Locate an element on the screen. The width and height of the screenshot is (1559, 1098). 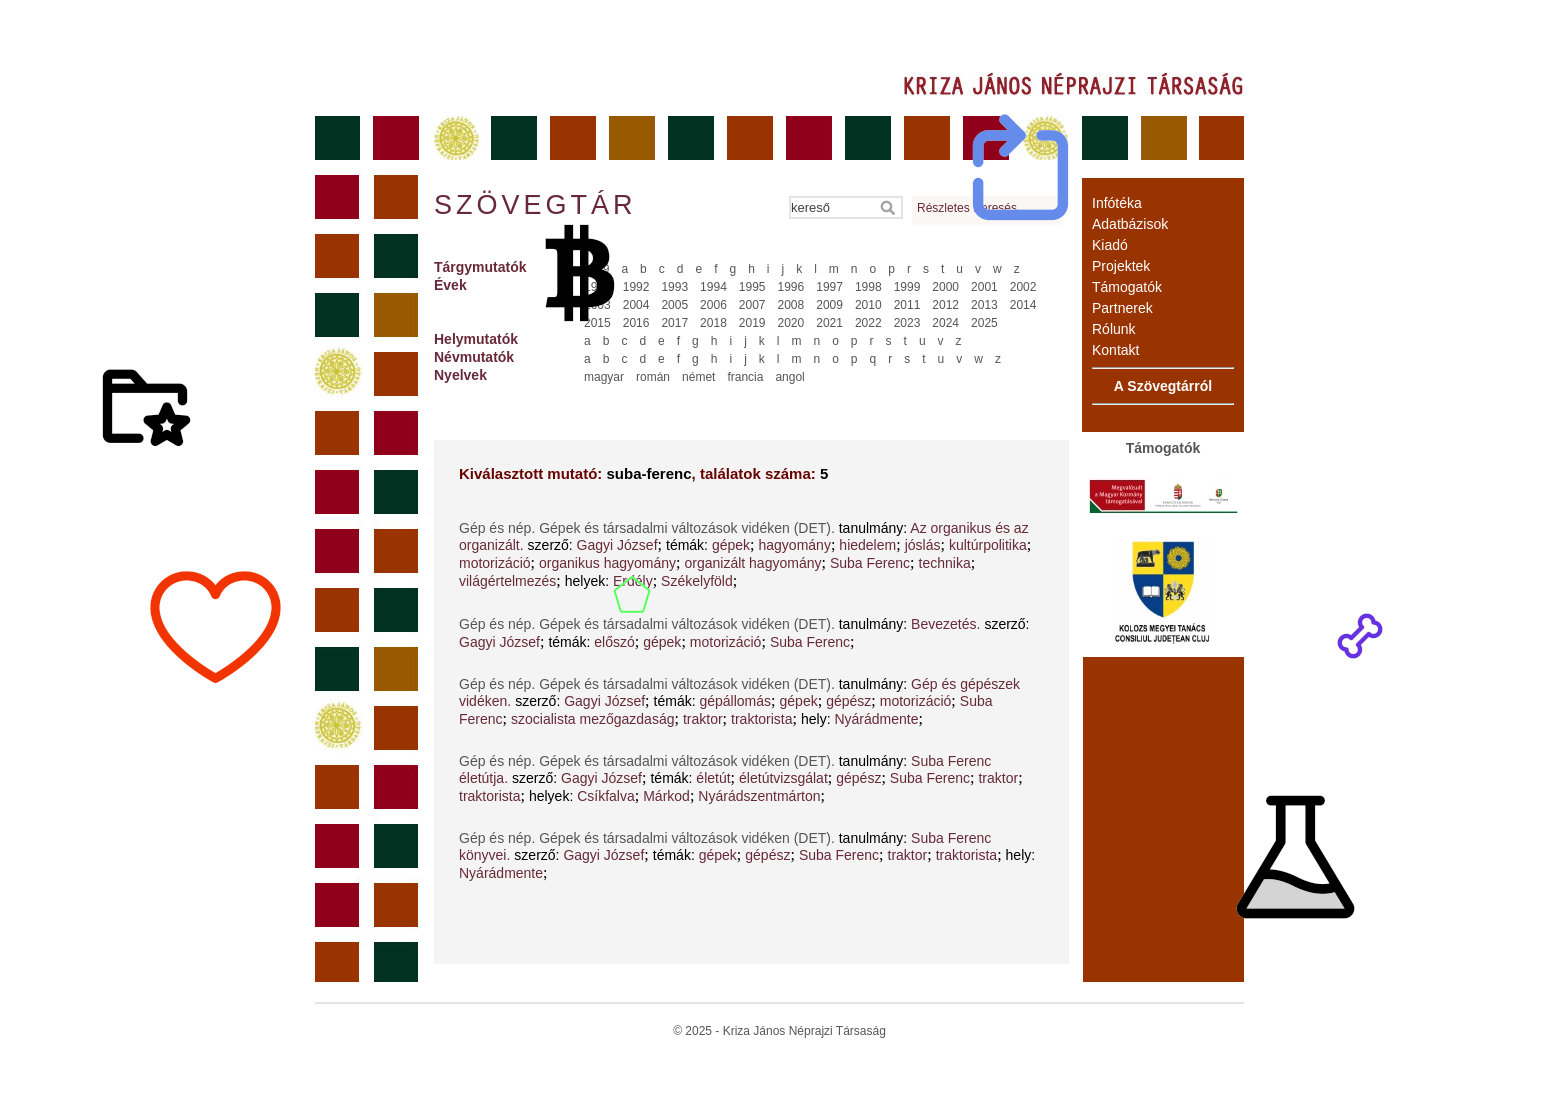
add to favorites is located at coordinates (215, 622).